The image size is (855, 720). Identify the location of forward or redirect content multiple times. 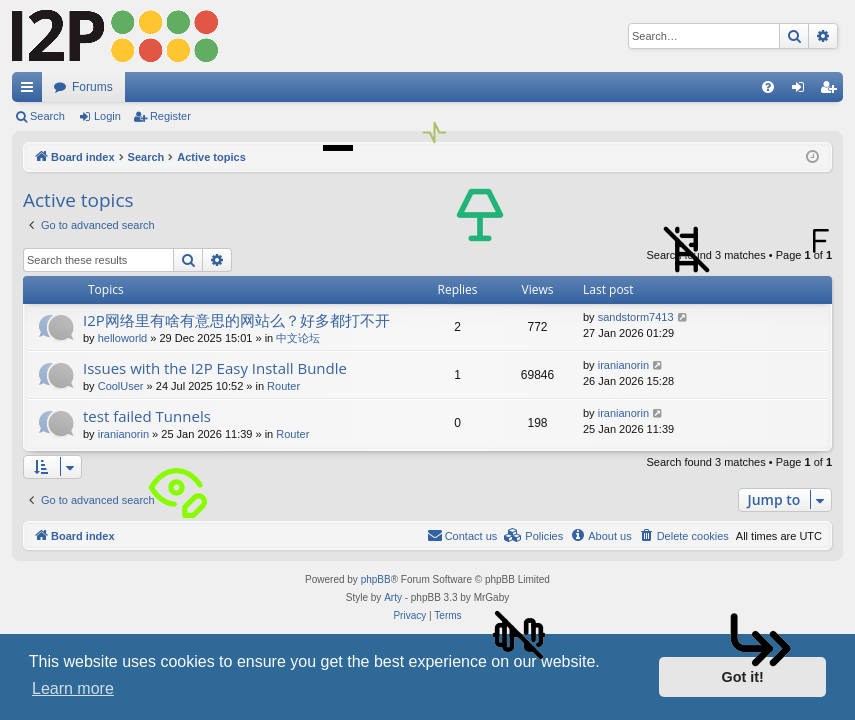
(762, 641).